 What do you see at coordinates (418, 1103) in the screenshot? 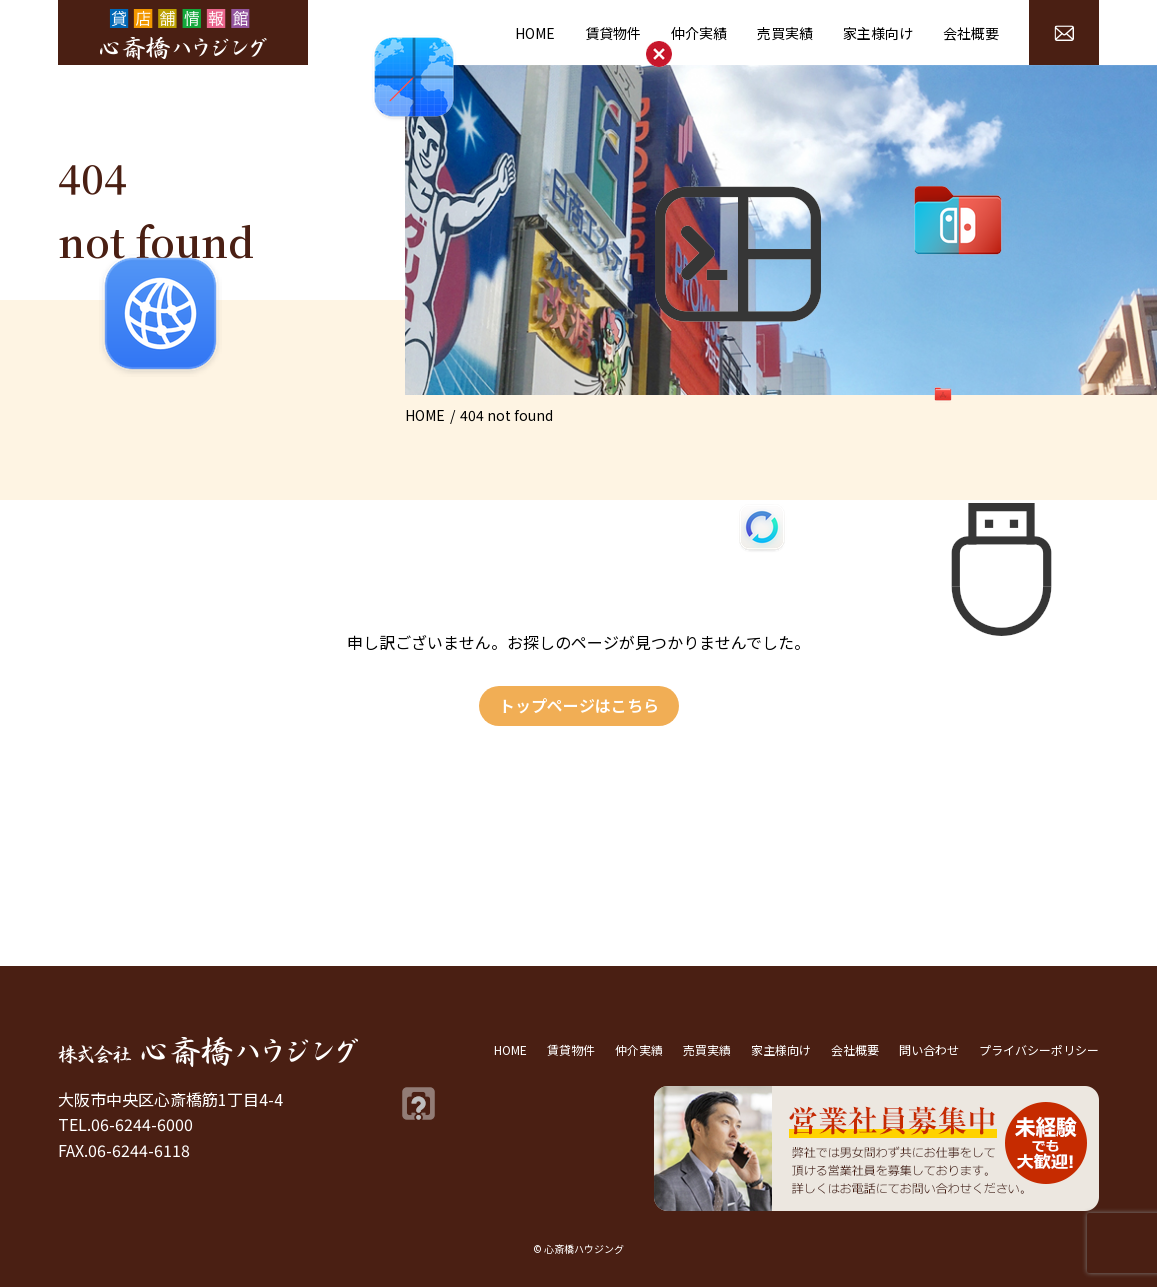
I see `indicates no network route available for wired connection` at bounding box center [418, 1103].